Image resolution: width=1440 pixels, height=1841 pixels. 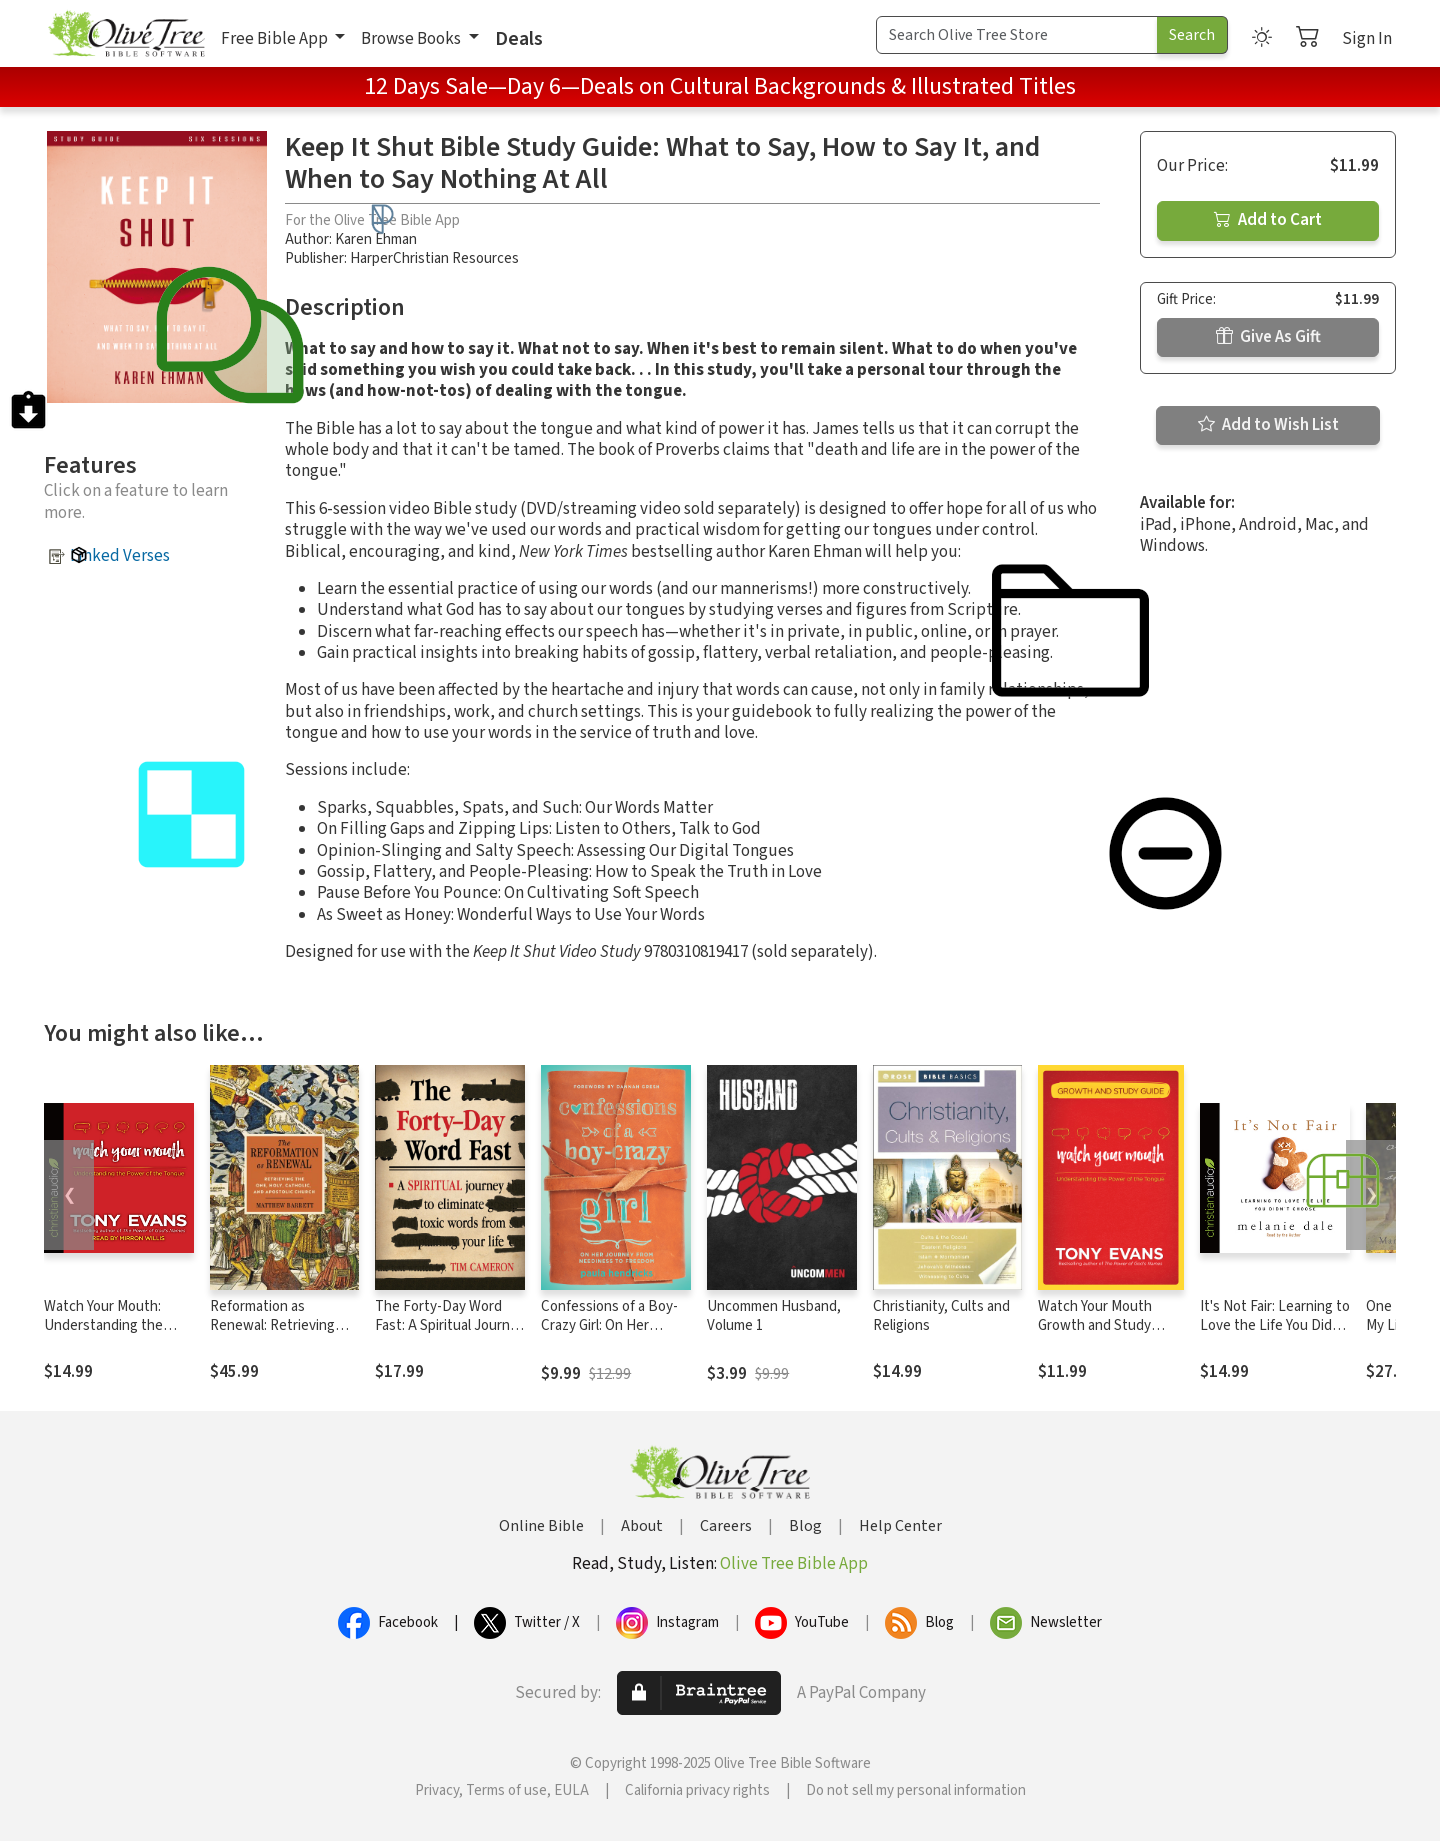 What do you see at coordinates (380, 217) in the screenshot?
I see `phosphor icons logo` at bounding box center [380, 217].